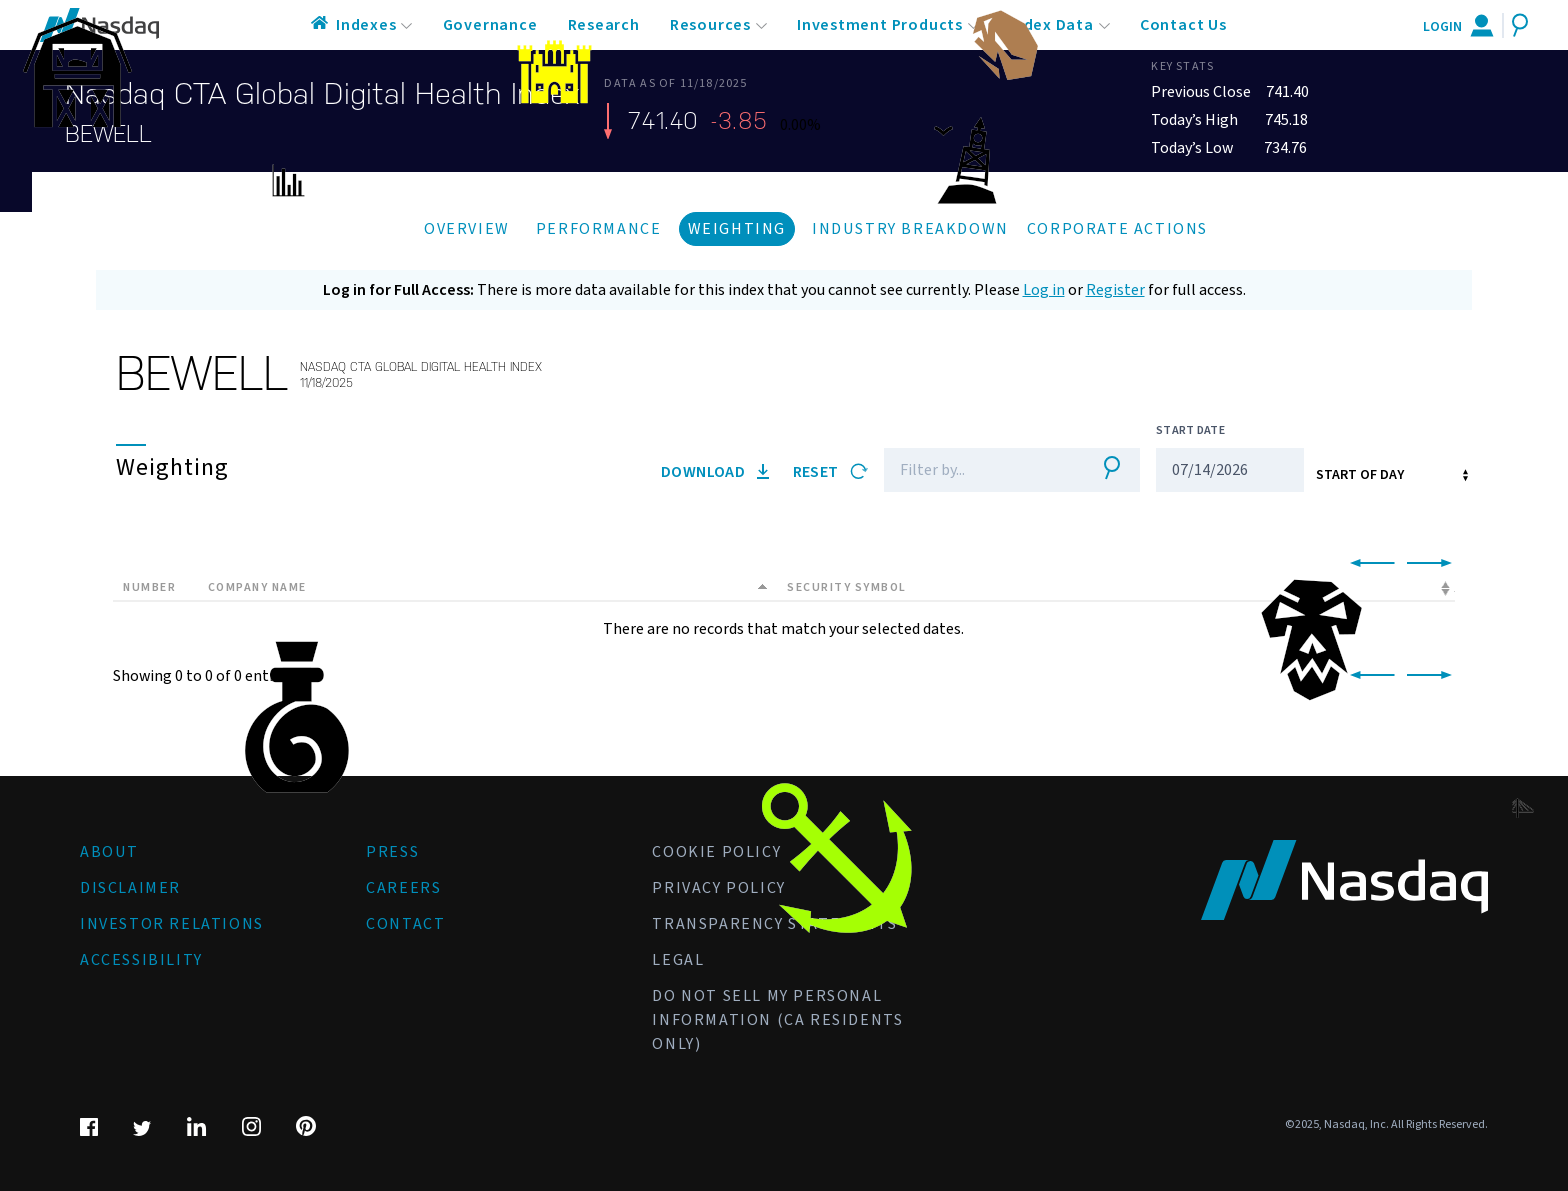 The width and height of the screenshot is (1568, 1191). What do you see at coordinates (288, 180) in the screenshot?
I see `view statistical data or analytics` at bounding box center [288, 180].